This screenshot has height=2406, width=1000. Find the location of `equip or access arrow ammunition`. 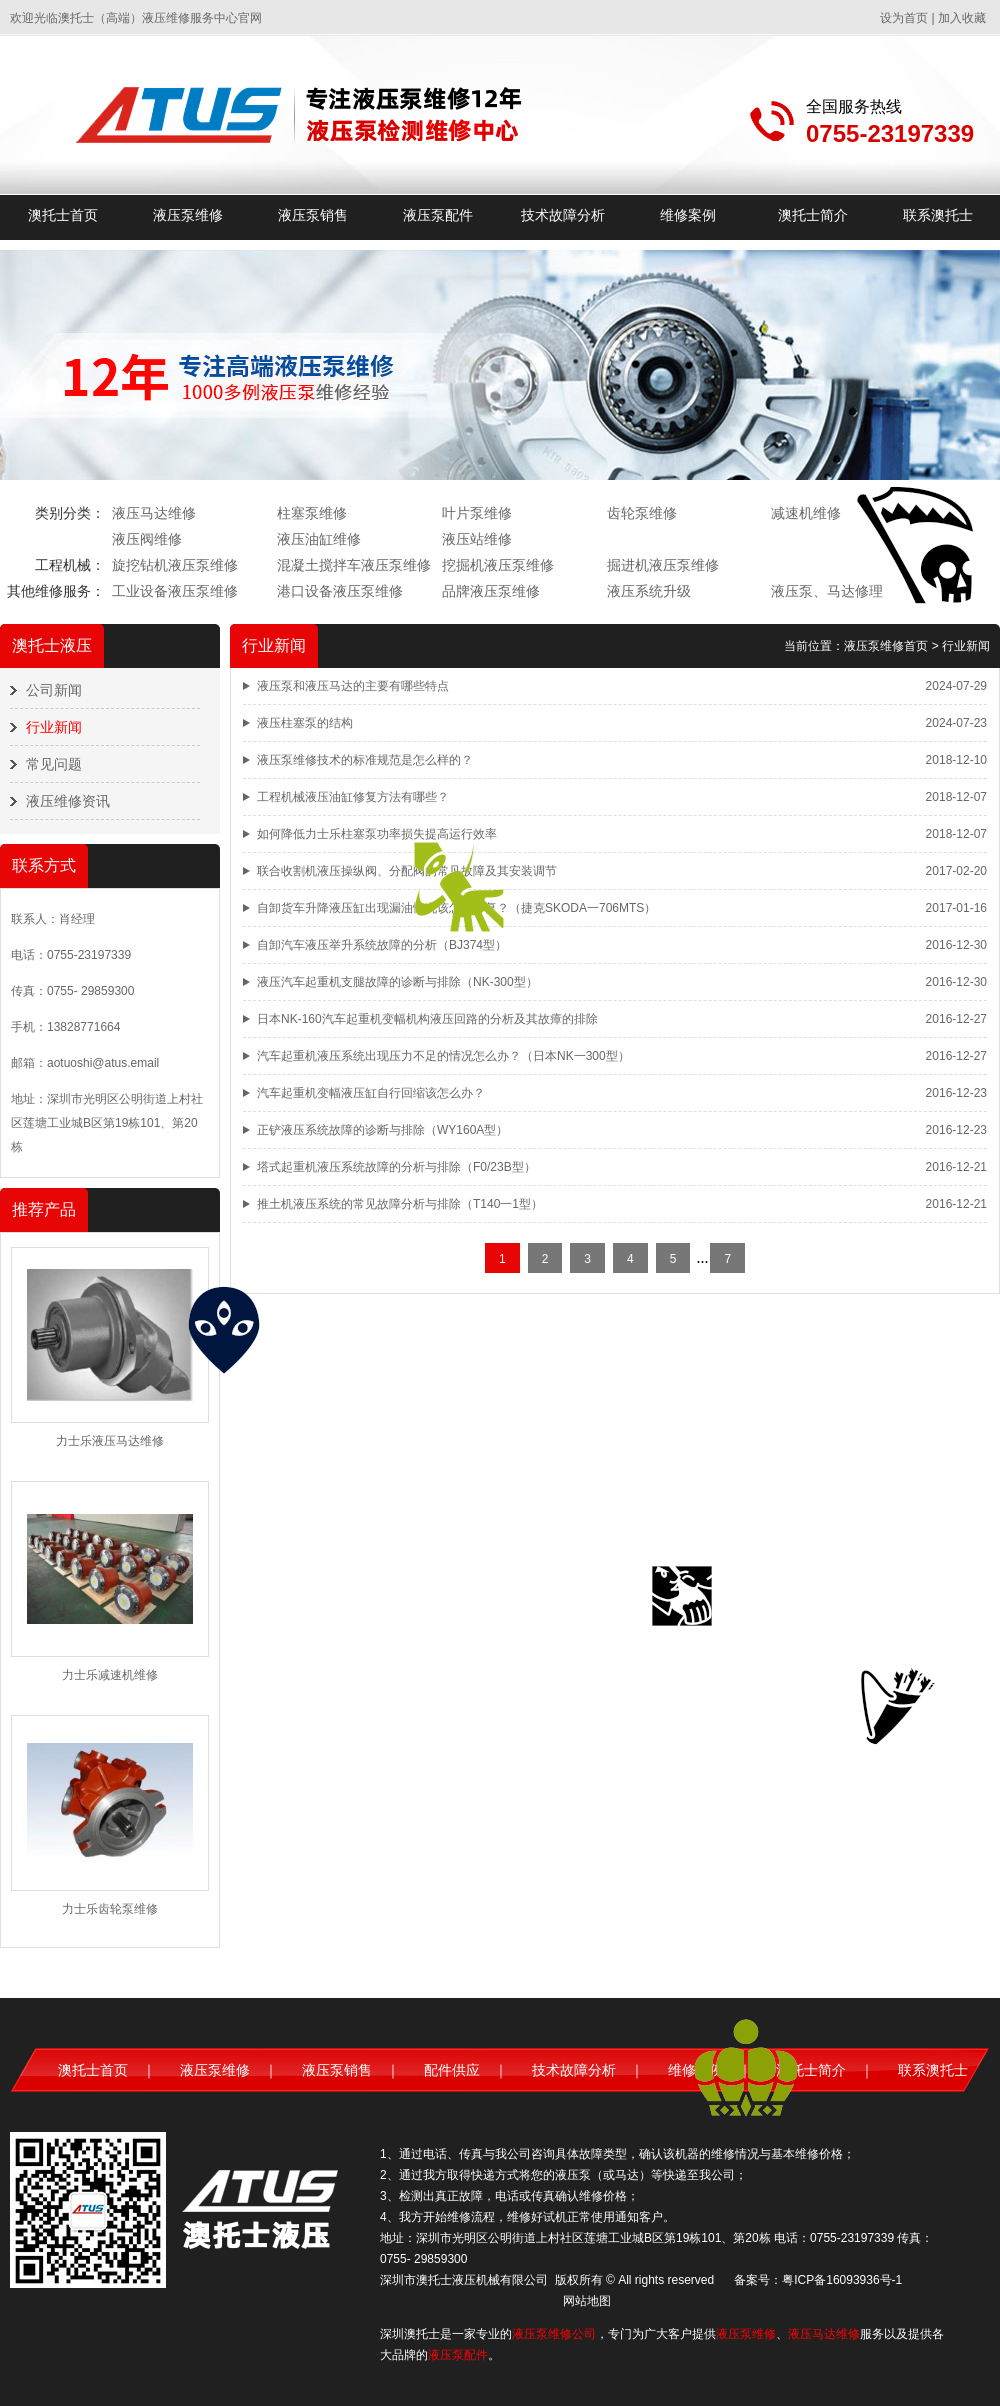

equip or access arrow ammunition is located at coordinates (898, 1706).